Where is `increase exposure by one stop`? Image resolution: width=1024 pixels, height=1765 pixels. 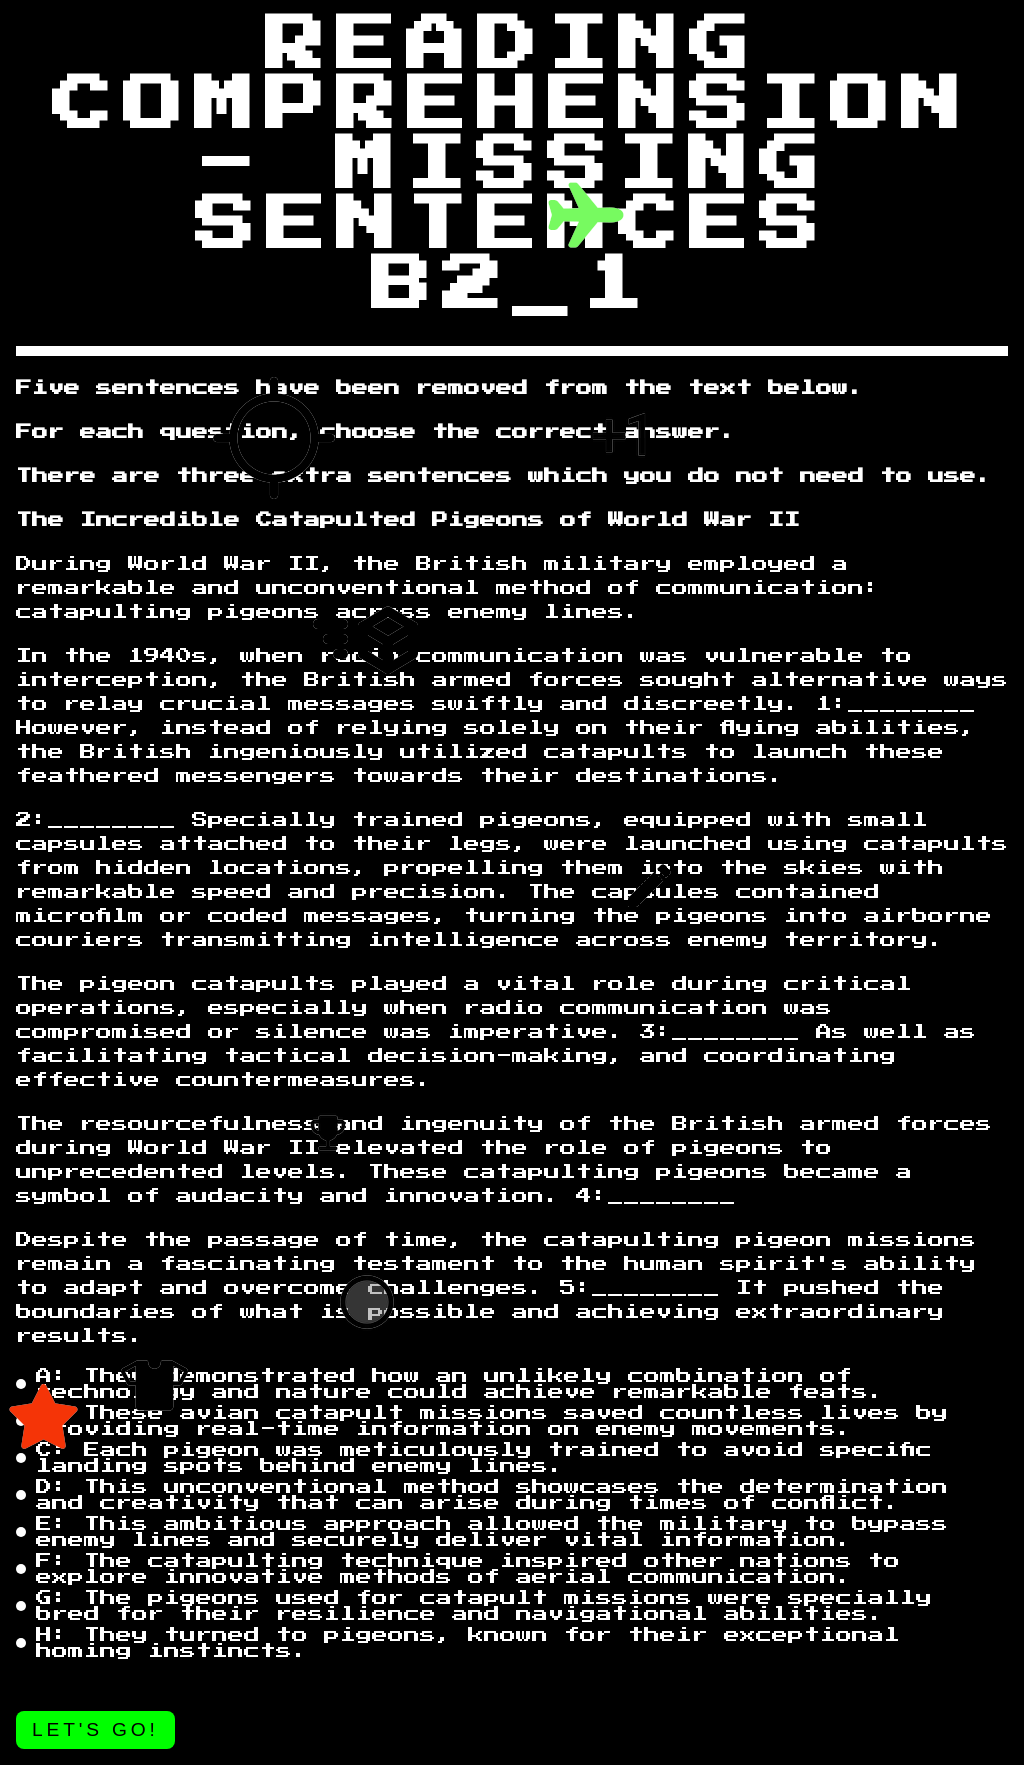
increase exposure by one stop is located at coordinates (619, 436).